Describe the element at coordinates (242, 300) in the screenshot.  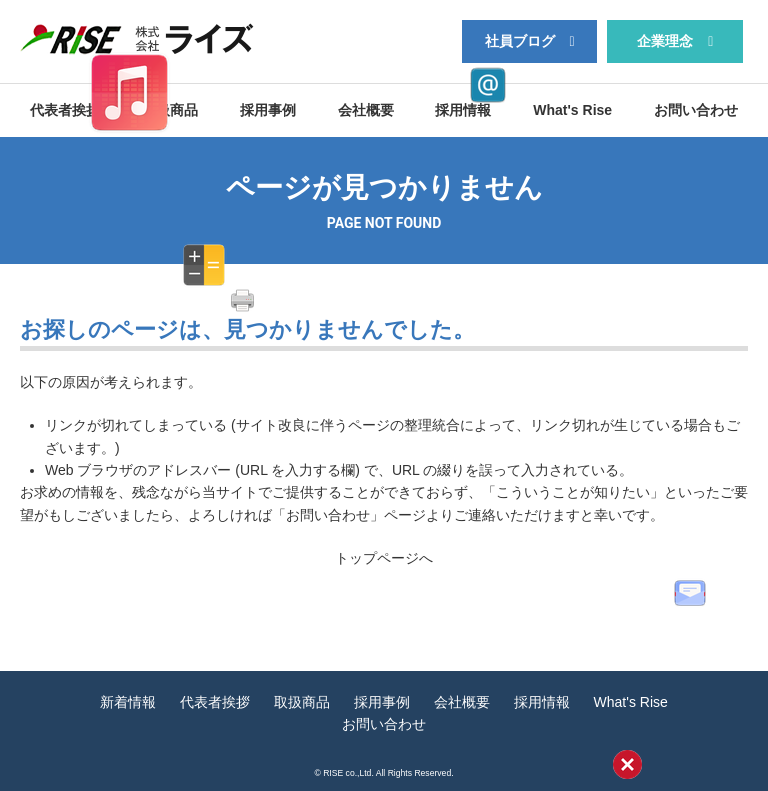
I see `print the current document` at that location.